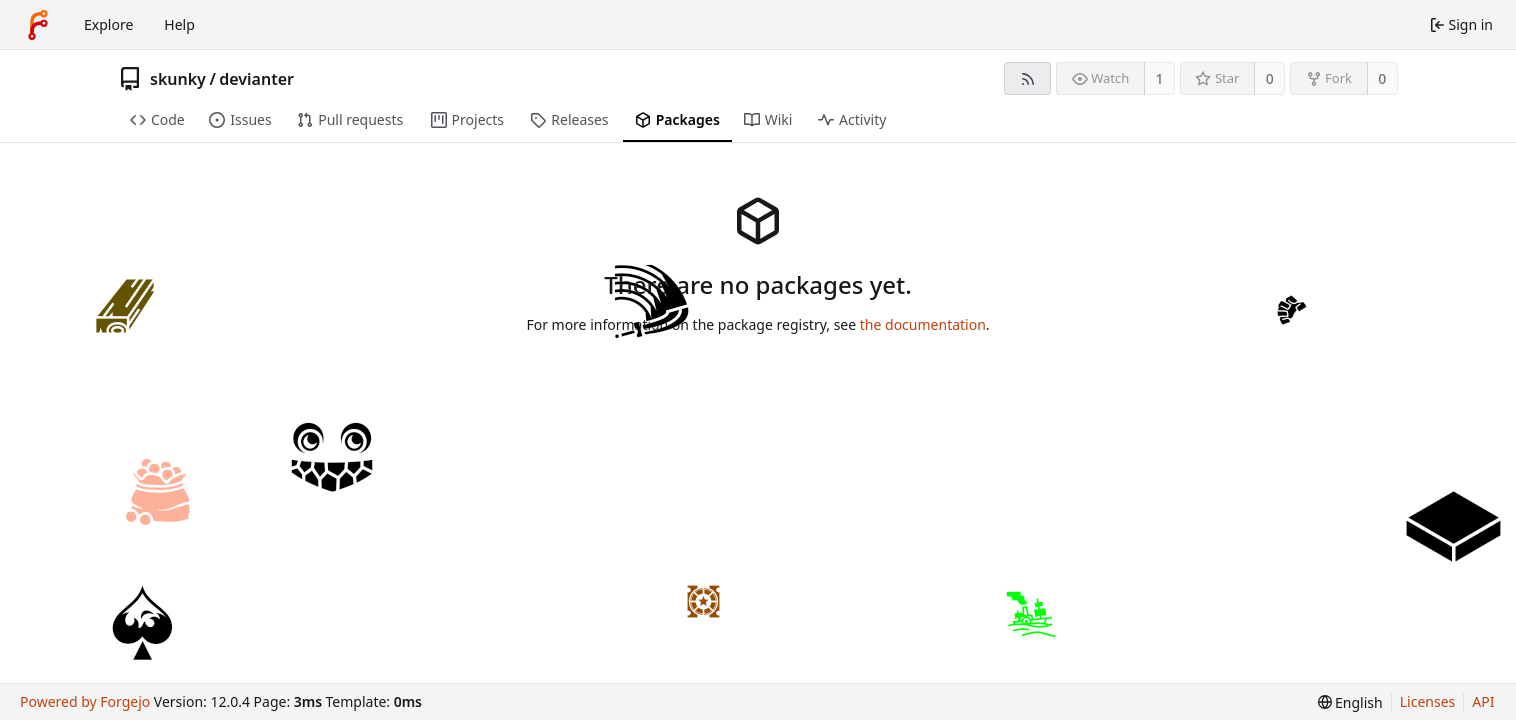 This screenshot has height=720, width=1516. Describe the element at coordinates (158, 492) in the screenshot. I see `view your coin pouch or in-game currency` at that location.